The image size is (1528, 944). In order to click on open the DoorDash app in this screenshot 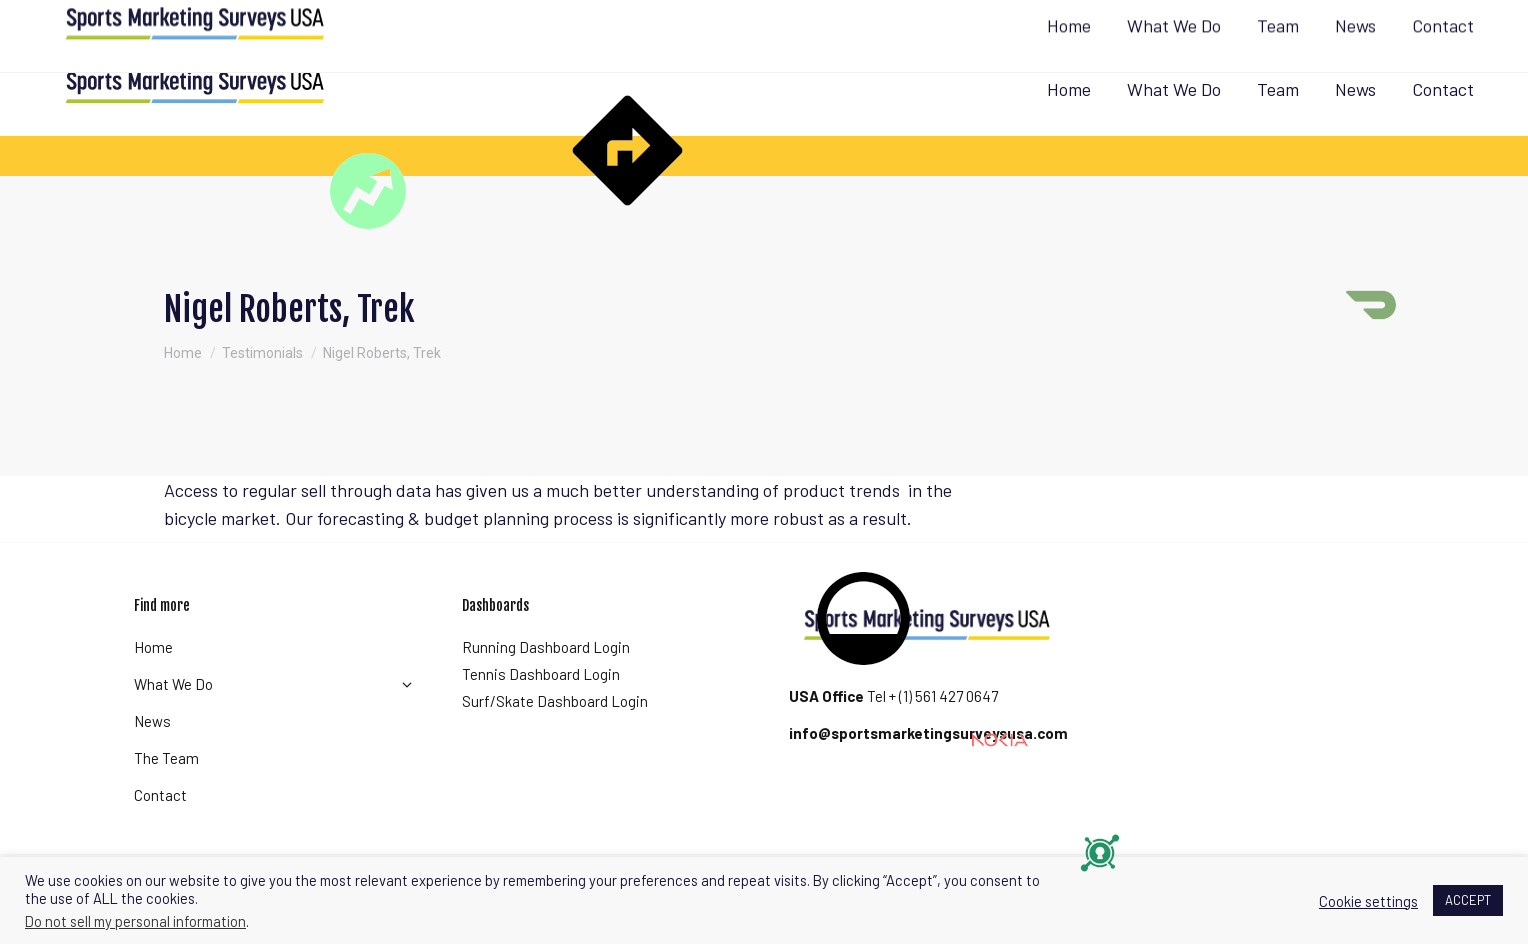, I will do `click(1371, 305)`.